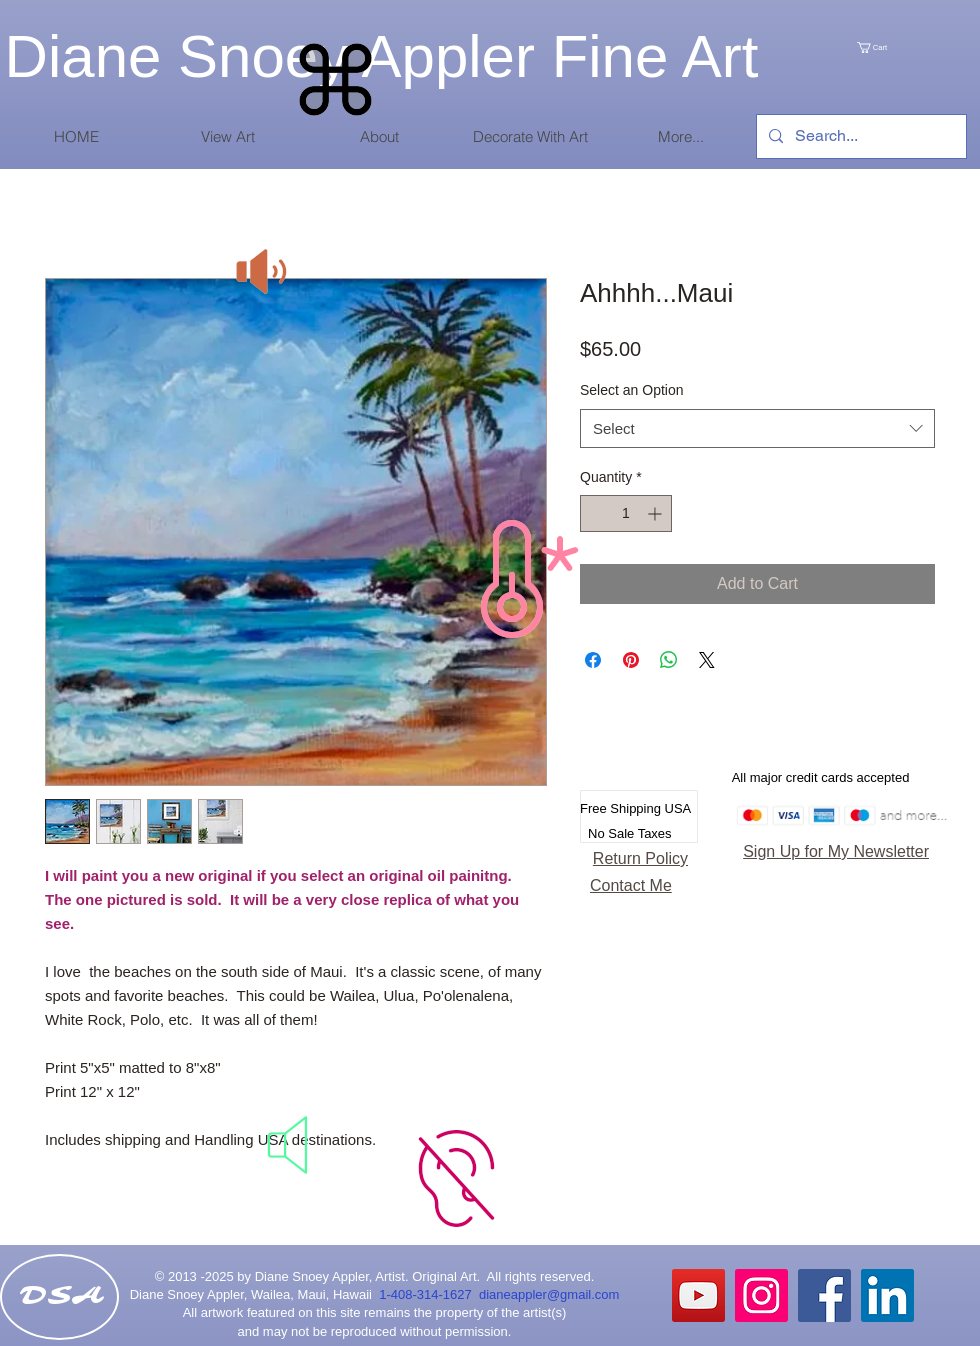  Describe the element at coordinates (335, 79) in the screenshot. I see `execute a keyboard command shortcut` at that location.